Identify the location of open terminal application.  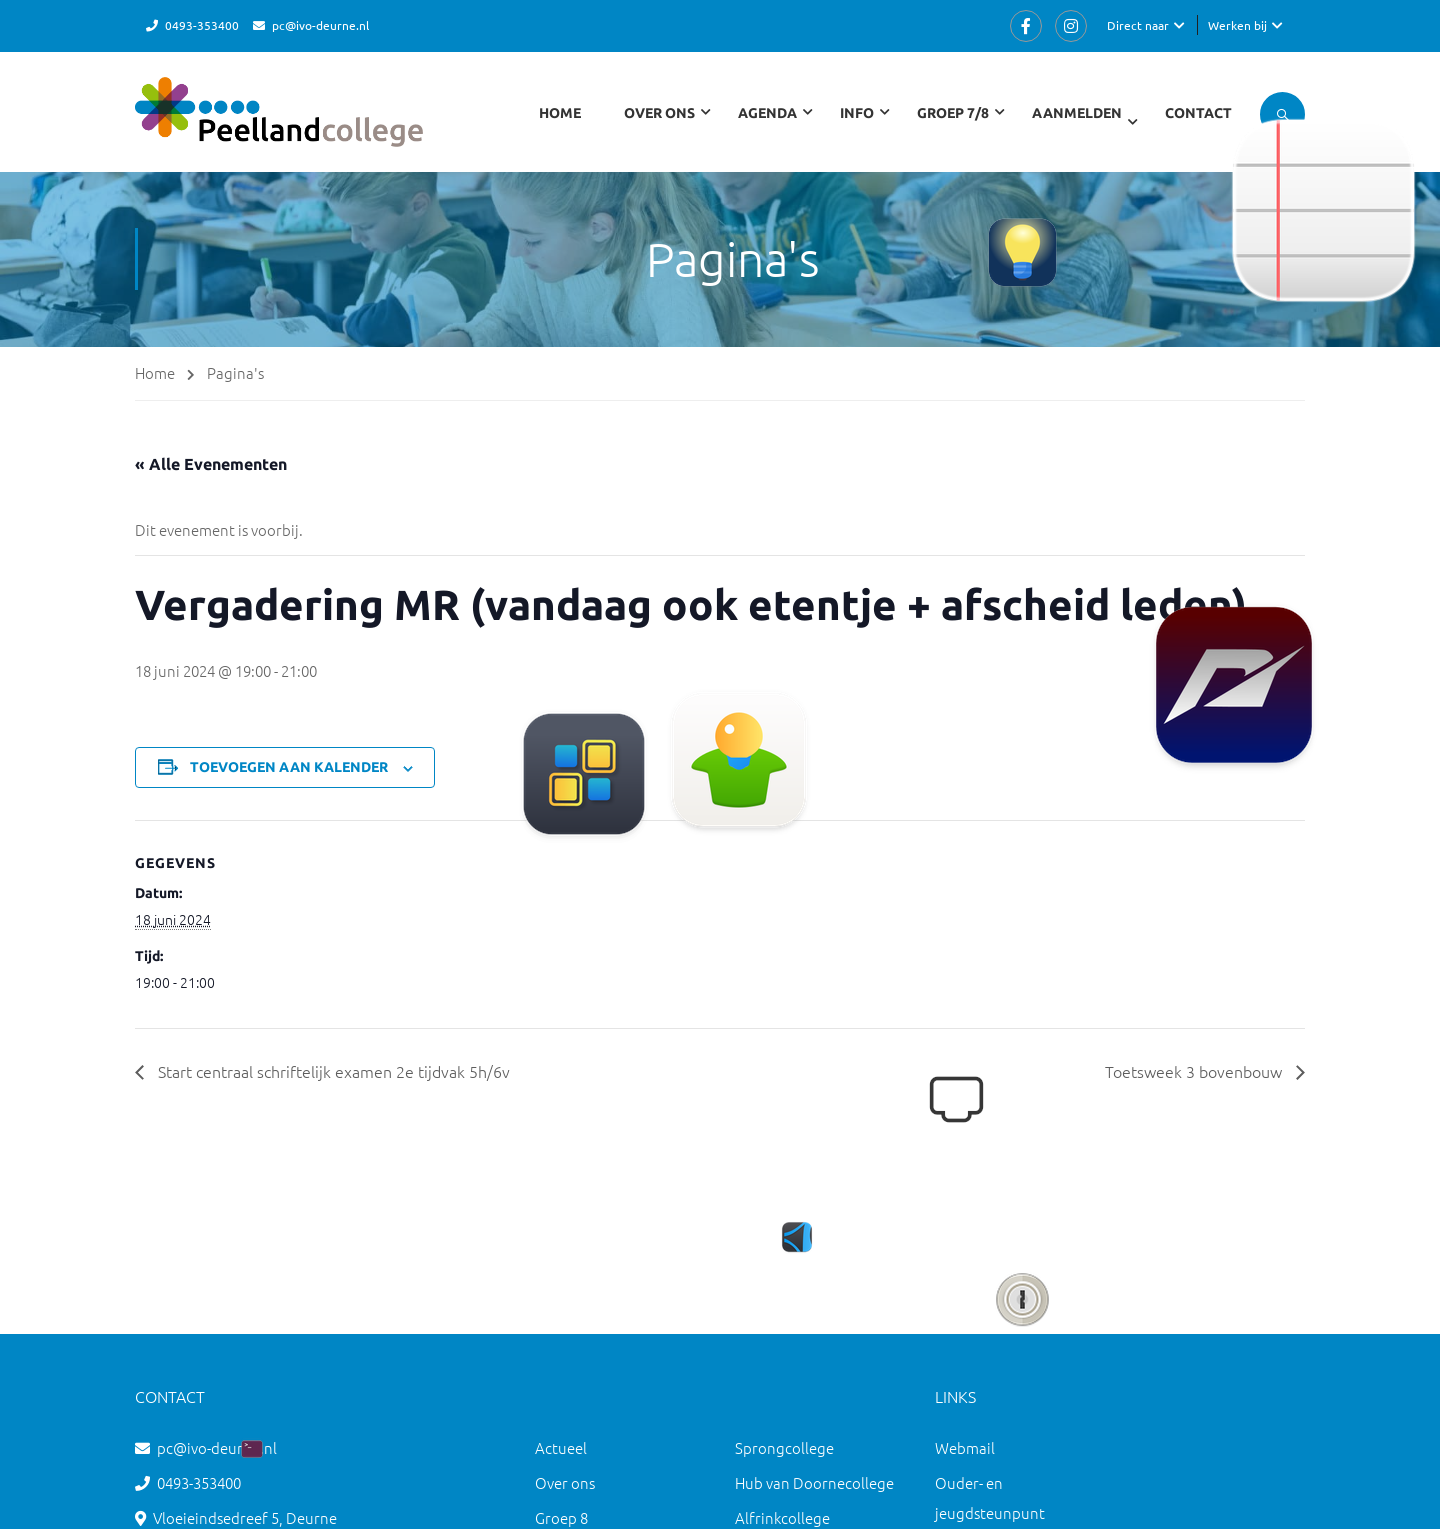
(252, 1449).